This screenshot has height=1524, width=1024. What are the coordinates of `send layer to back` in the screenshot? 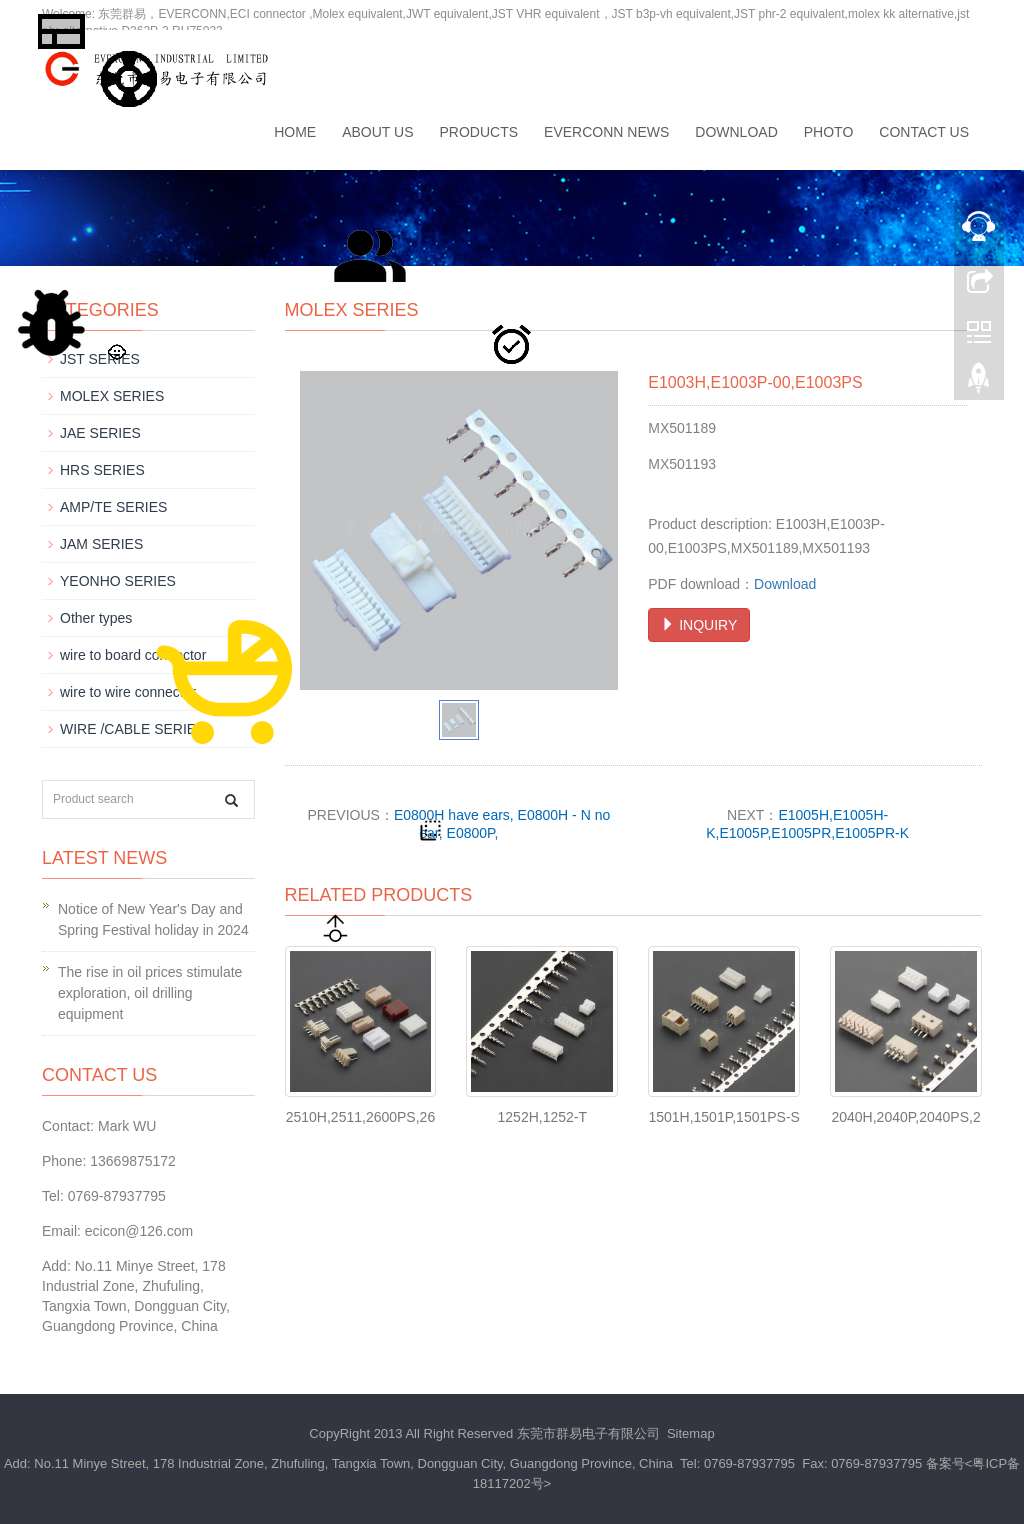 It's located at (430, 830).